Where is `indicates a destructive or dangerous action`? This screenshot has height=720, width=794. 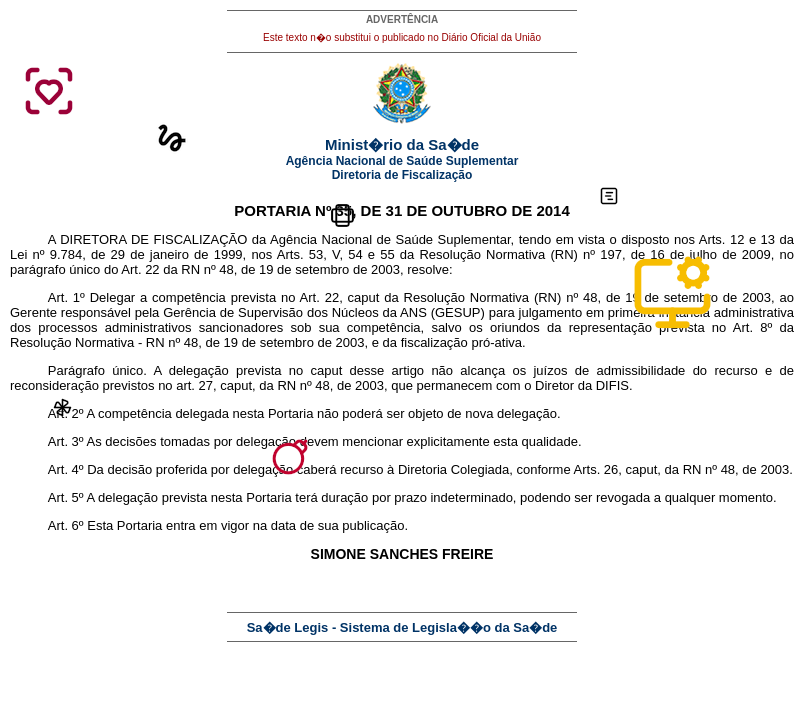 indicates a destructive or dangerous action is located at coordinates (290, 457).